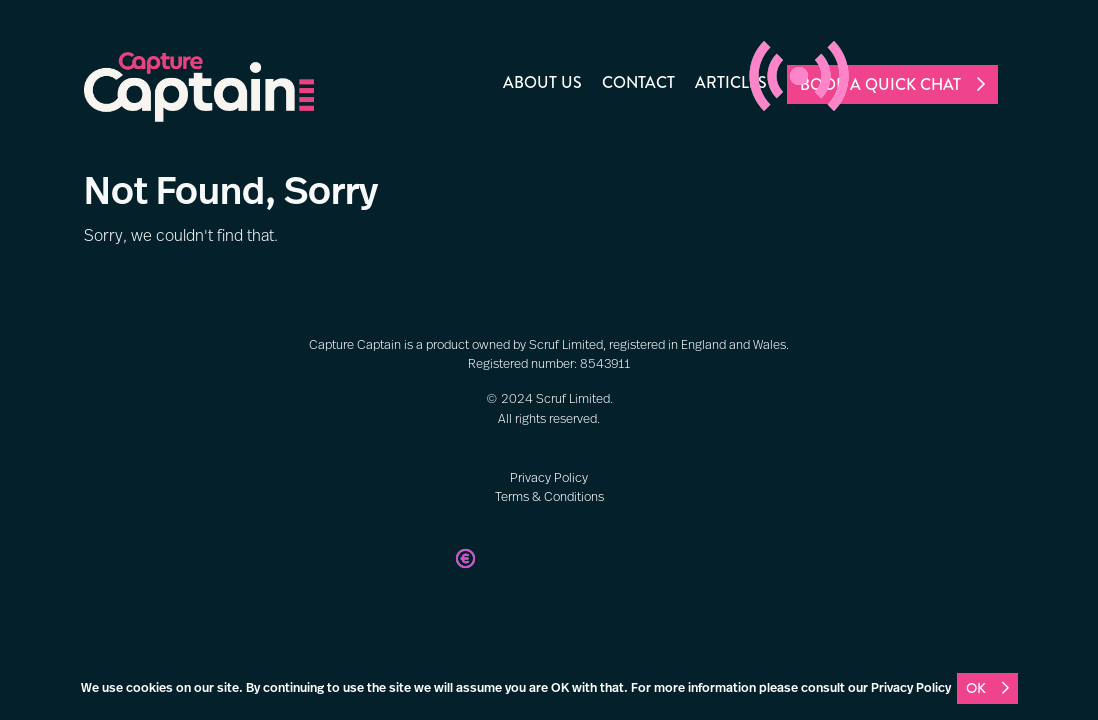 The height and width of the screenshot is (720, 1098). What do you see at coordinates (799, 76) in the screenshot?
I see `indicates RFID or NFC connectivity` at bounding box center [799, 76].